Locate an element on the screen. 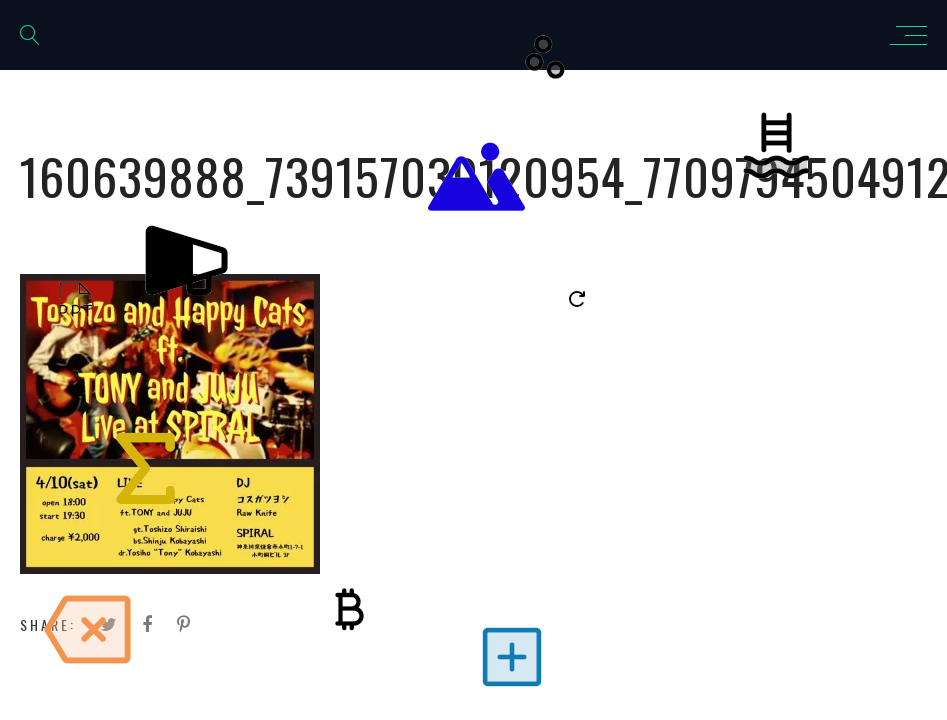 The width and height of the screenshot is (947, 720). make an announcement or broadcast is located at coordinates (183, 263).